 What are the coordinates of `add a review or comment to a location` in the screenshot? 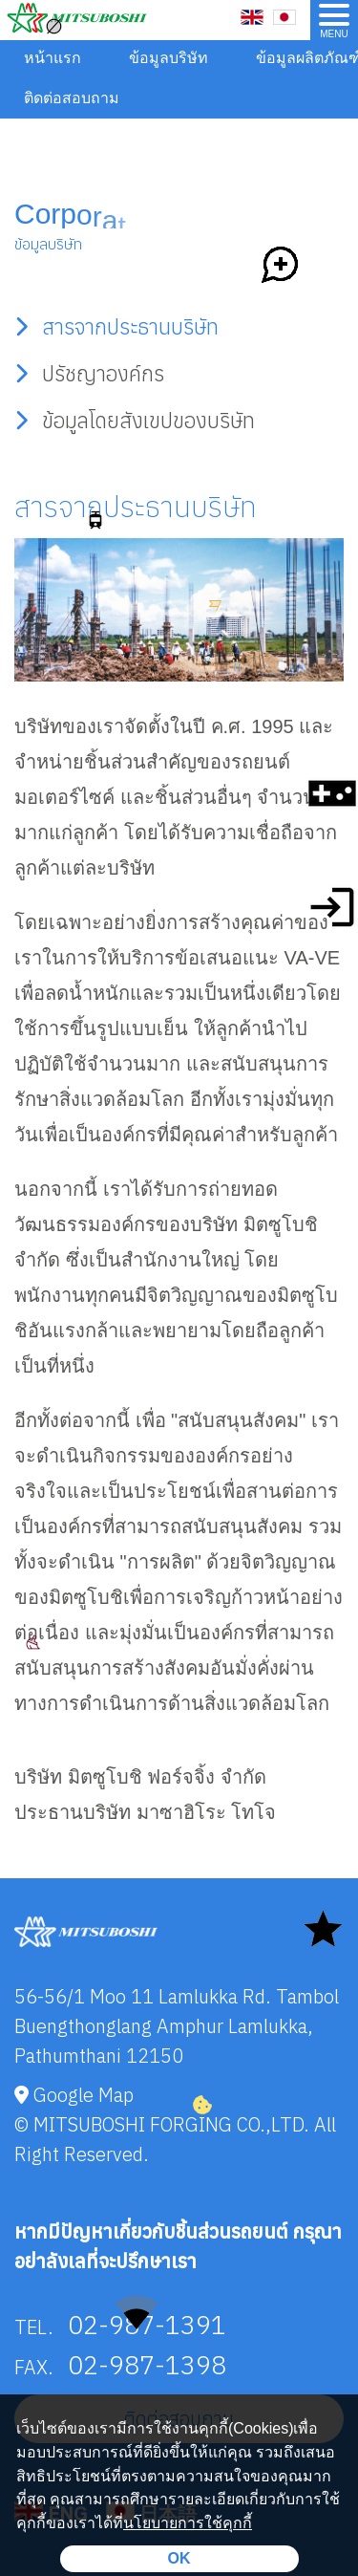 It's located at (281, 264).